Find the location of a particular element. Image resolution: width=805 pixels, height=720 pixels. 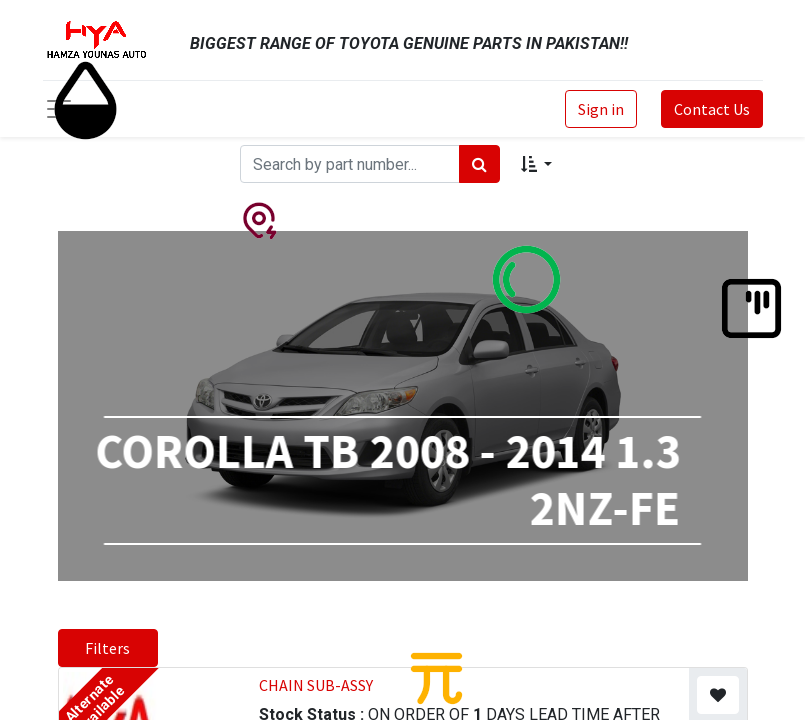

apply inner shadow effect to the left side is located at coordinates (526, 279).